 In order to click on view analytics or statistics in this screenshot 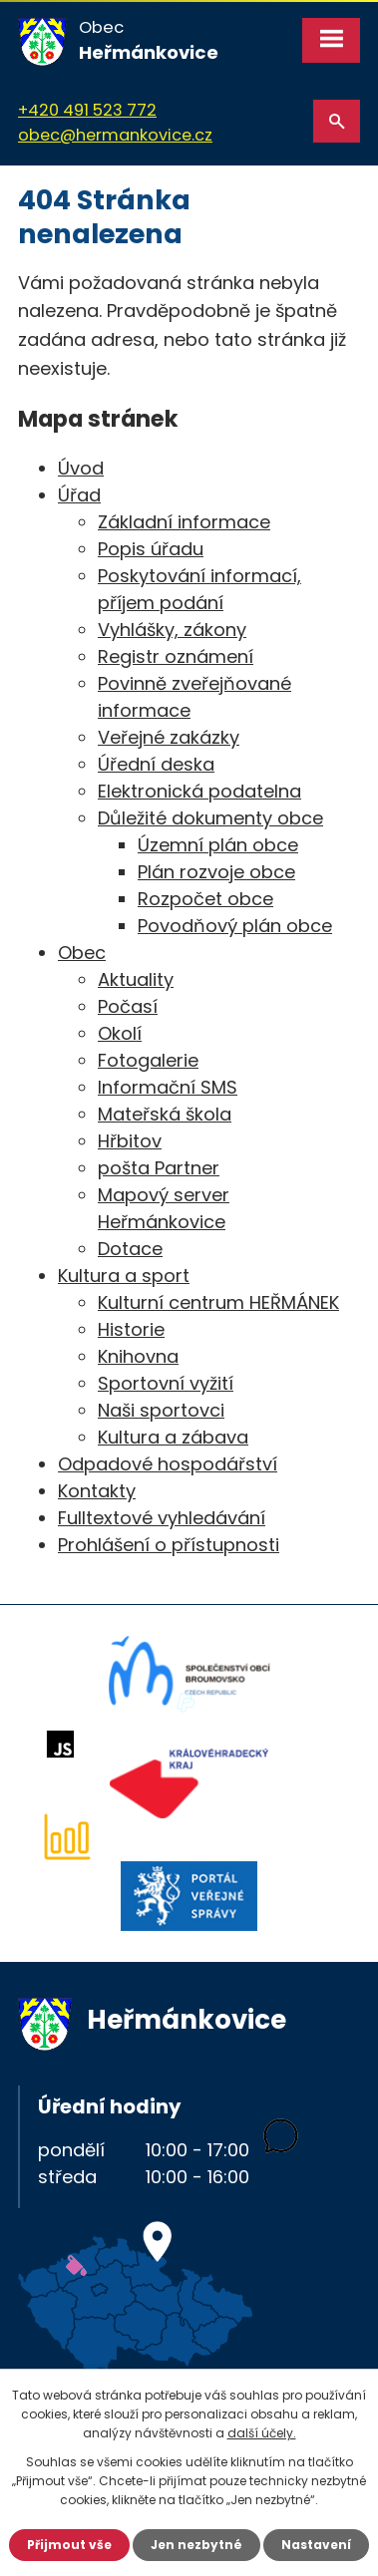, I will do `click(67, 1836)`.